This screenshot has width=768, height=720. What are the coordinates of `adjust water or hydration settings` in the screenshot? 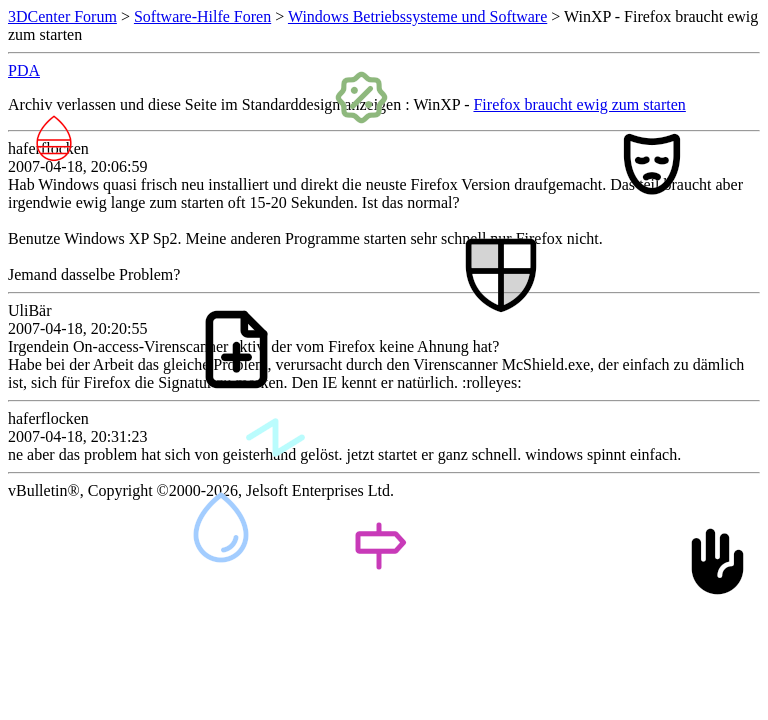 It's located at (221, 530).